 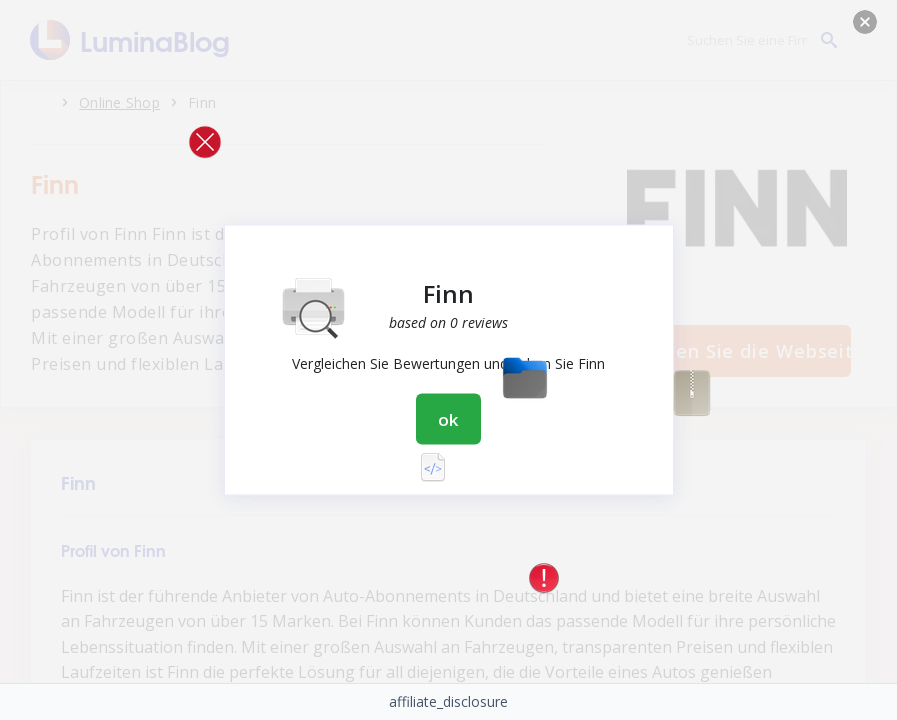 I want to click on open the archive manager application, so click(x=692, y=393).